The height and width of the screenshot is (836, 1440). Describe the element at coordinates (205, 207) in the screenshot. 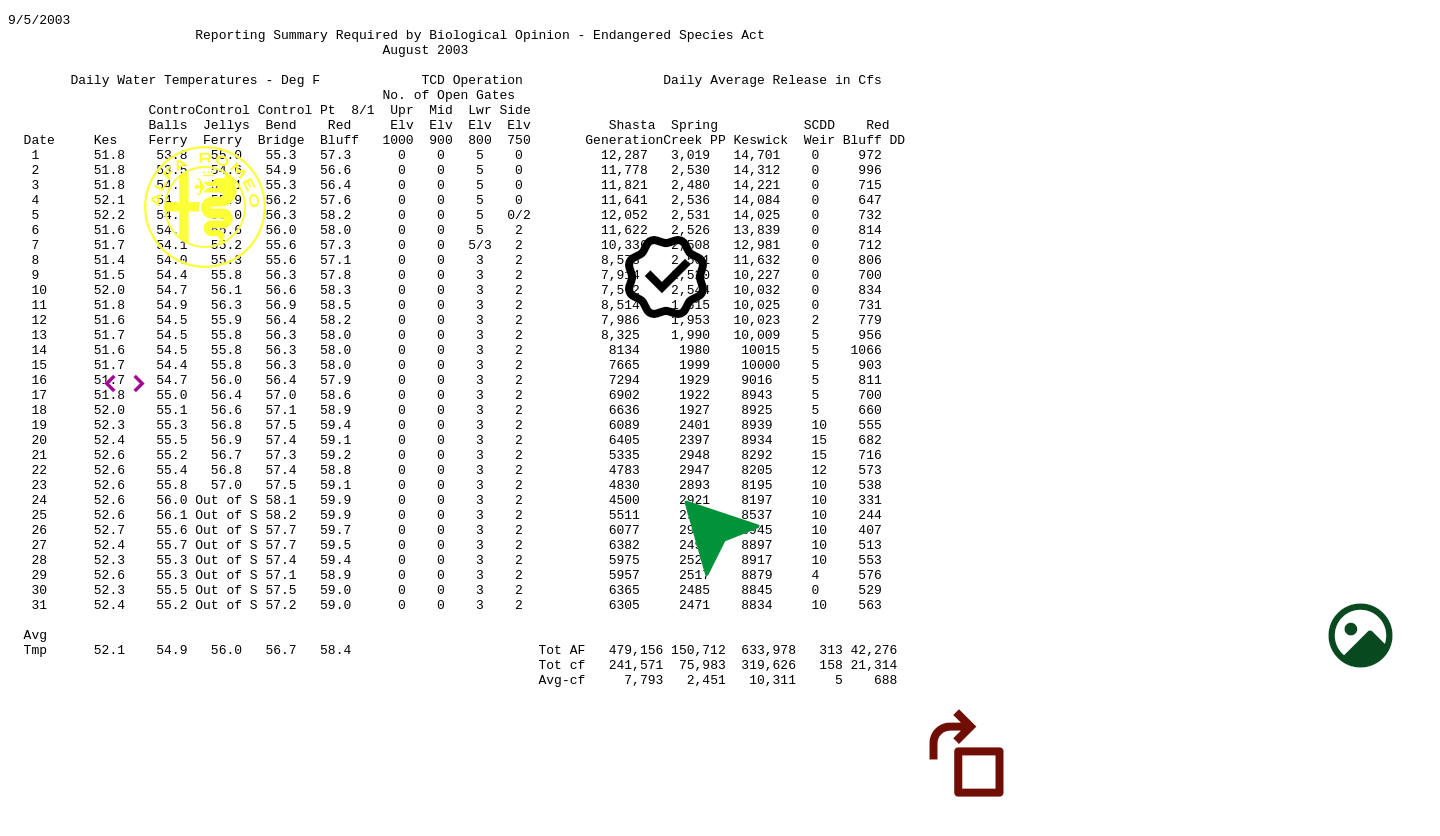

I see `Alfa Romeo brand logo` at that location.